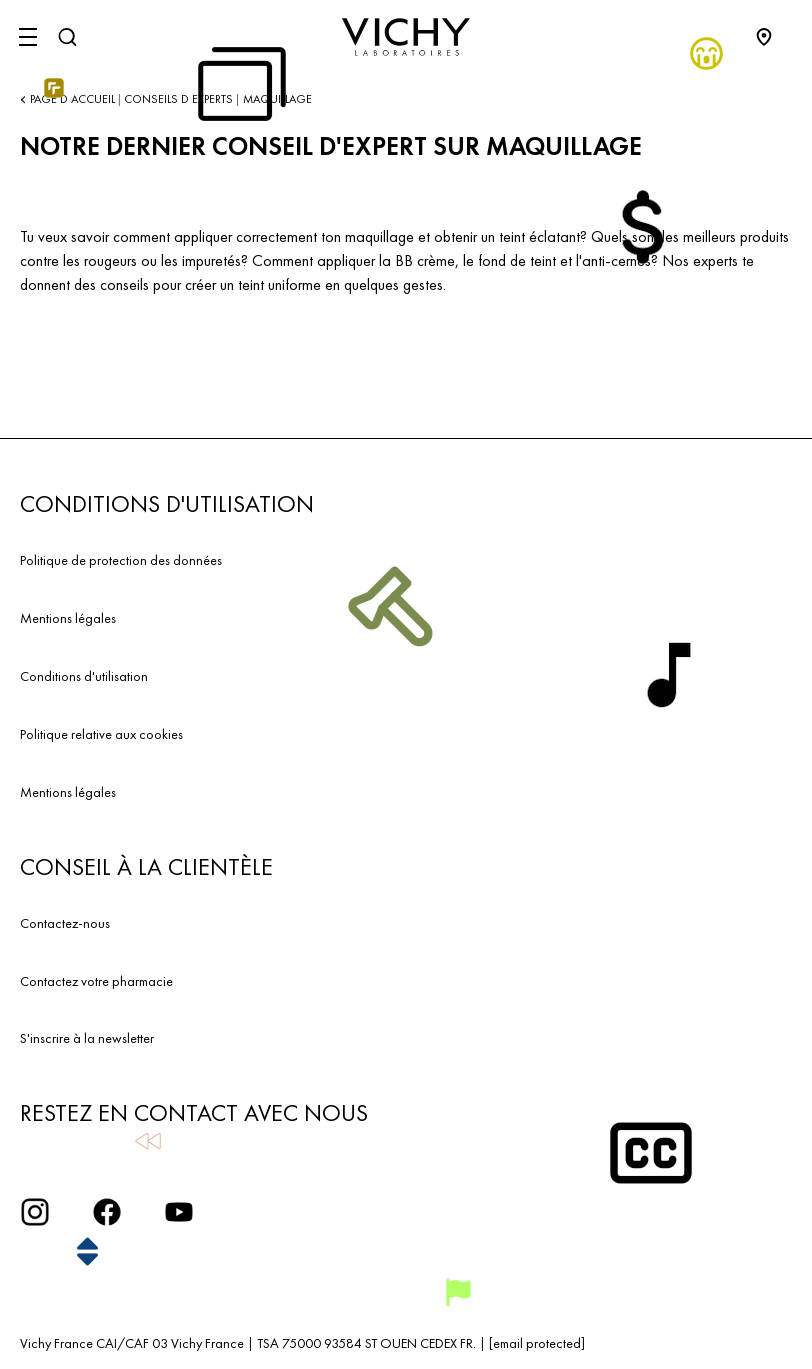 The width and height of the screenshot is (812, 1369). Describe the element at coordinates (706, 53) in the screenshot. I see `react with a crying emotion` at that location.